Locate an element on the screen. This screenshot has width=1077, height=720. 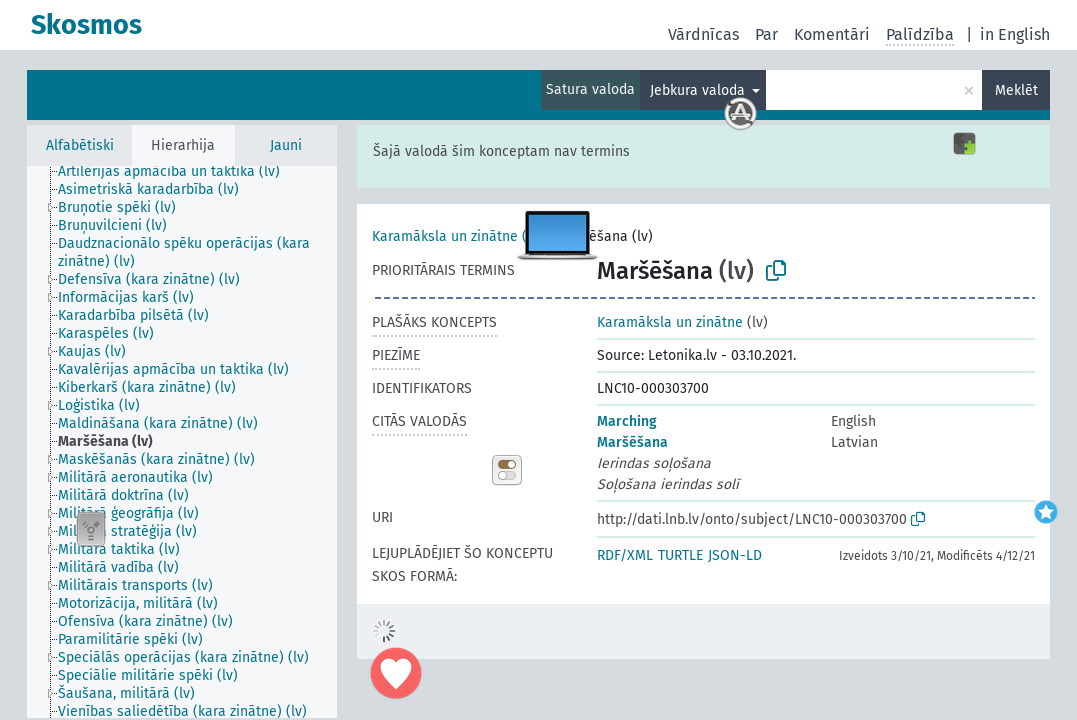
open browser extensions manager is located at coordinates (964, 143).